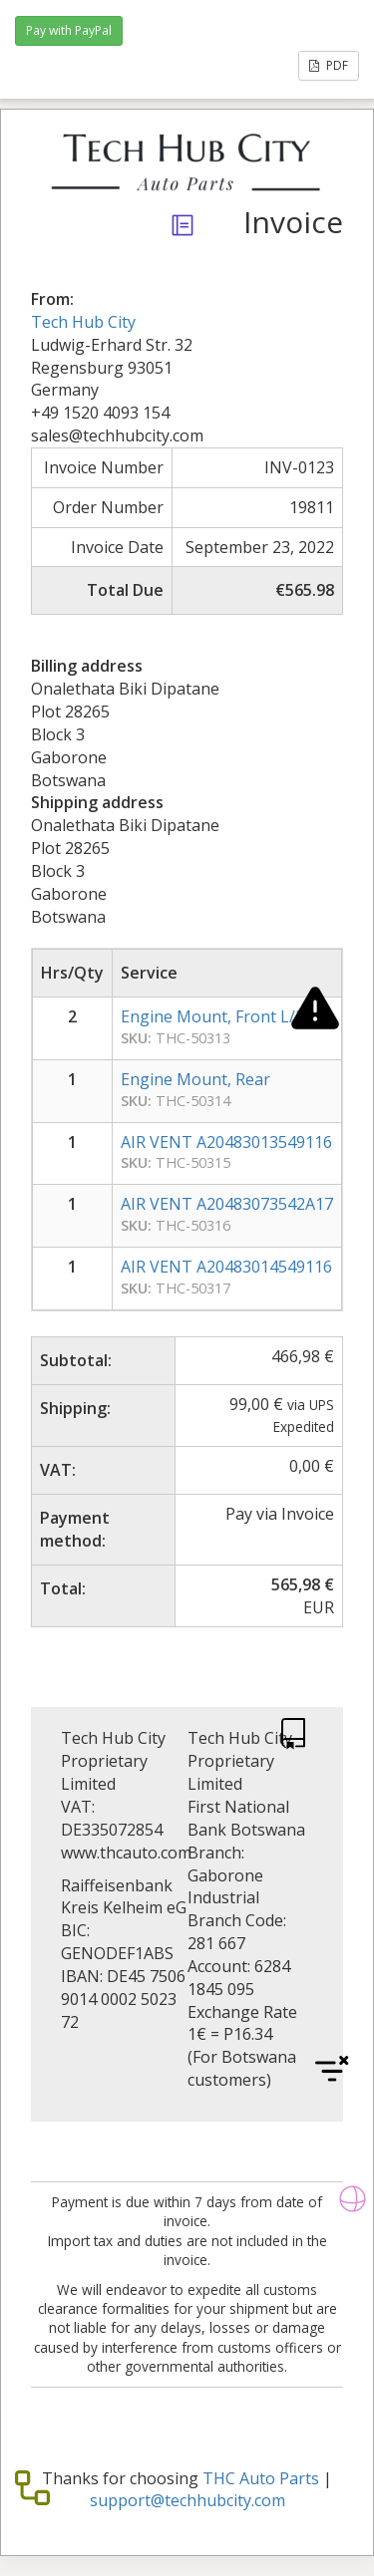 The image size is (374, 2576). I want to click on remove or clear active filters, so click(332, 2072).